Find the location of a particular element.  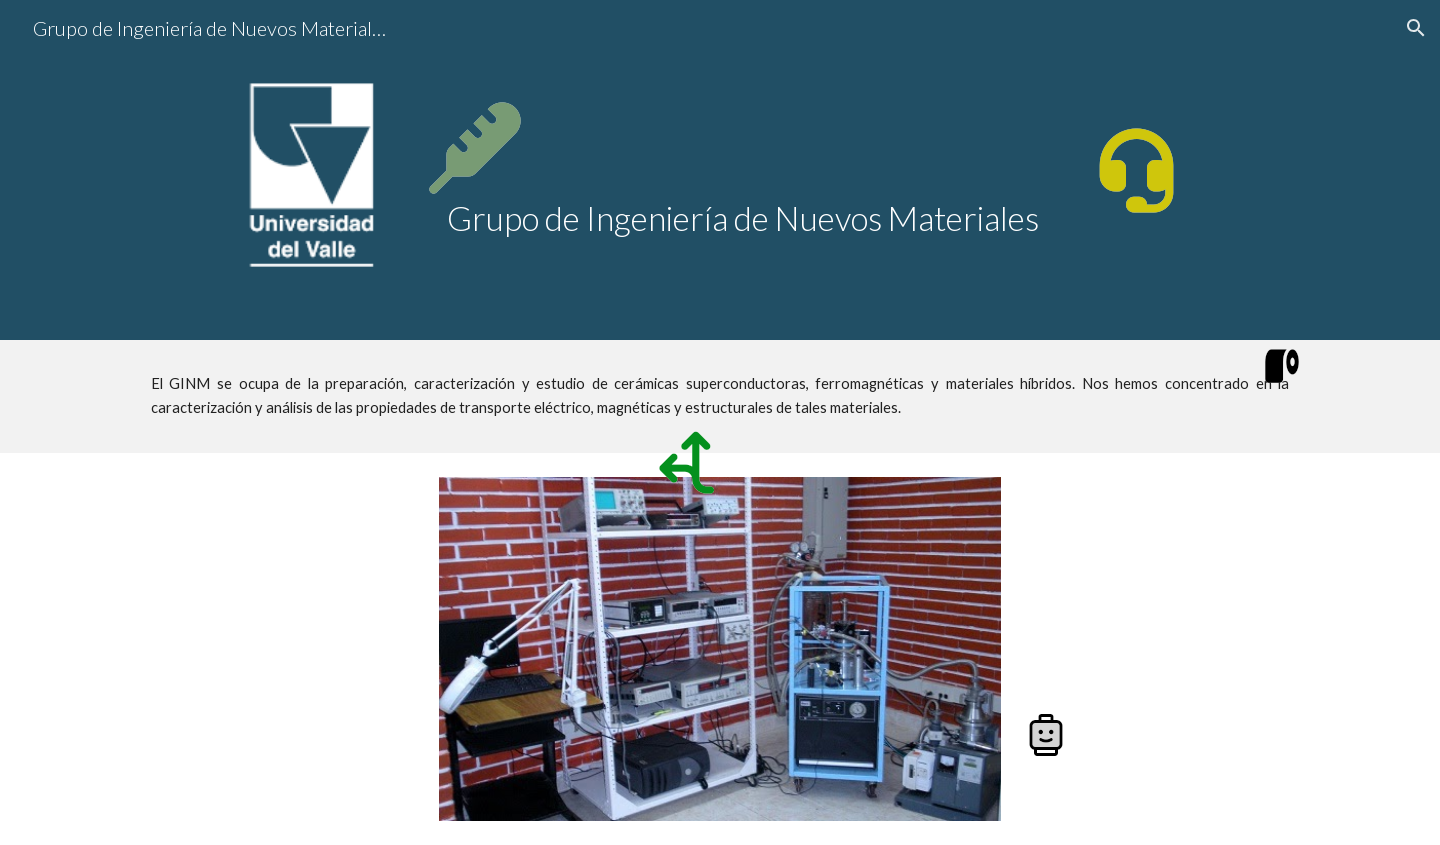

indicates restroom or bathroom location is located at coordinates (1282, 364).